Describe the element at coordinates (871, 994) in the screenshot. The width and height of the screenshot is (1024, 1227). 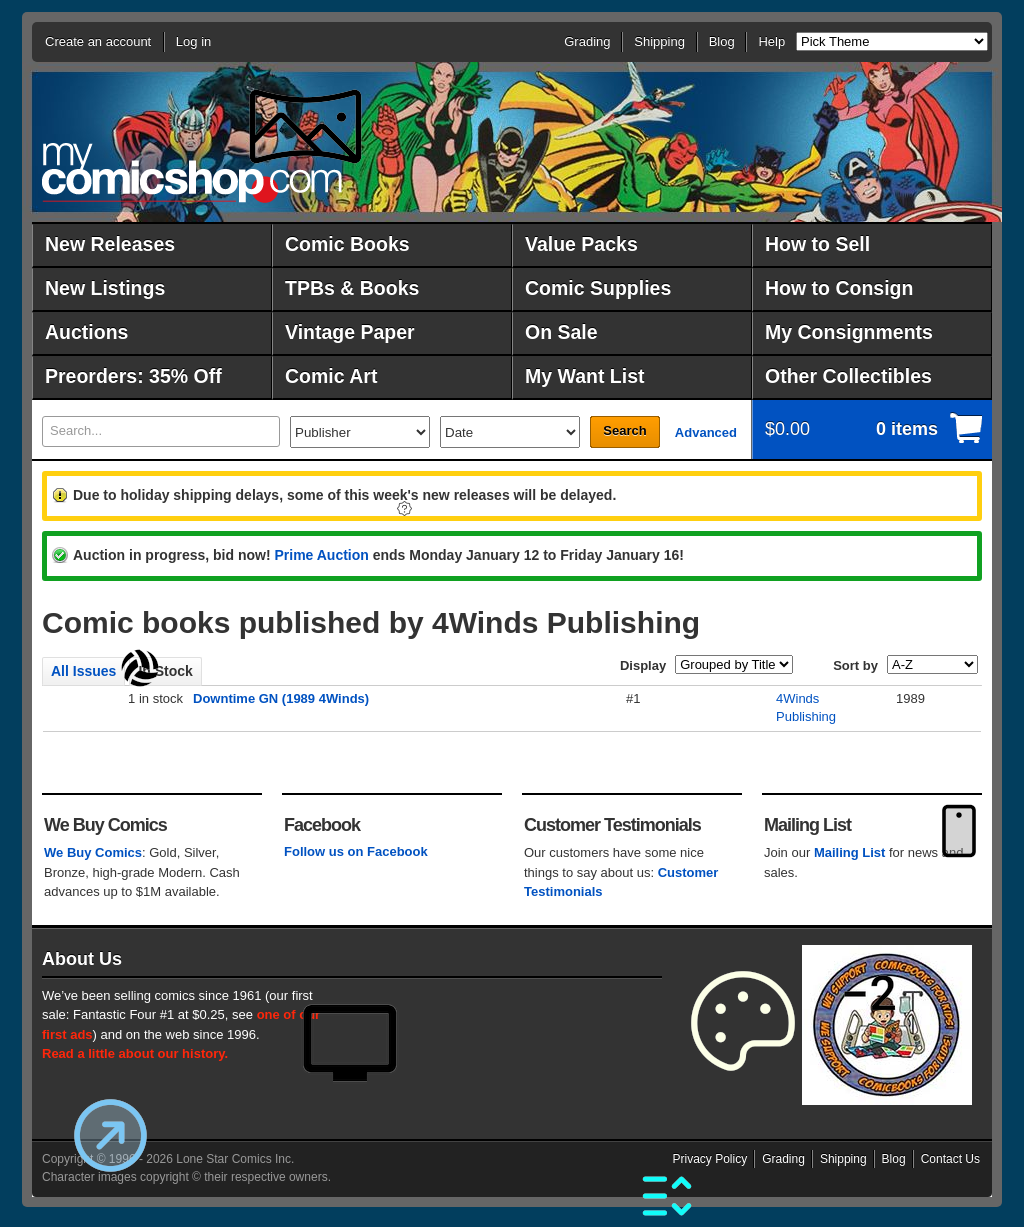
I see `decrease exposure by 2 stops in photo editing` at that location.